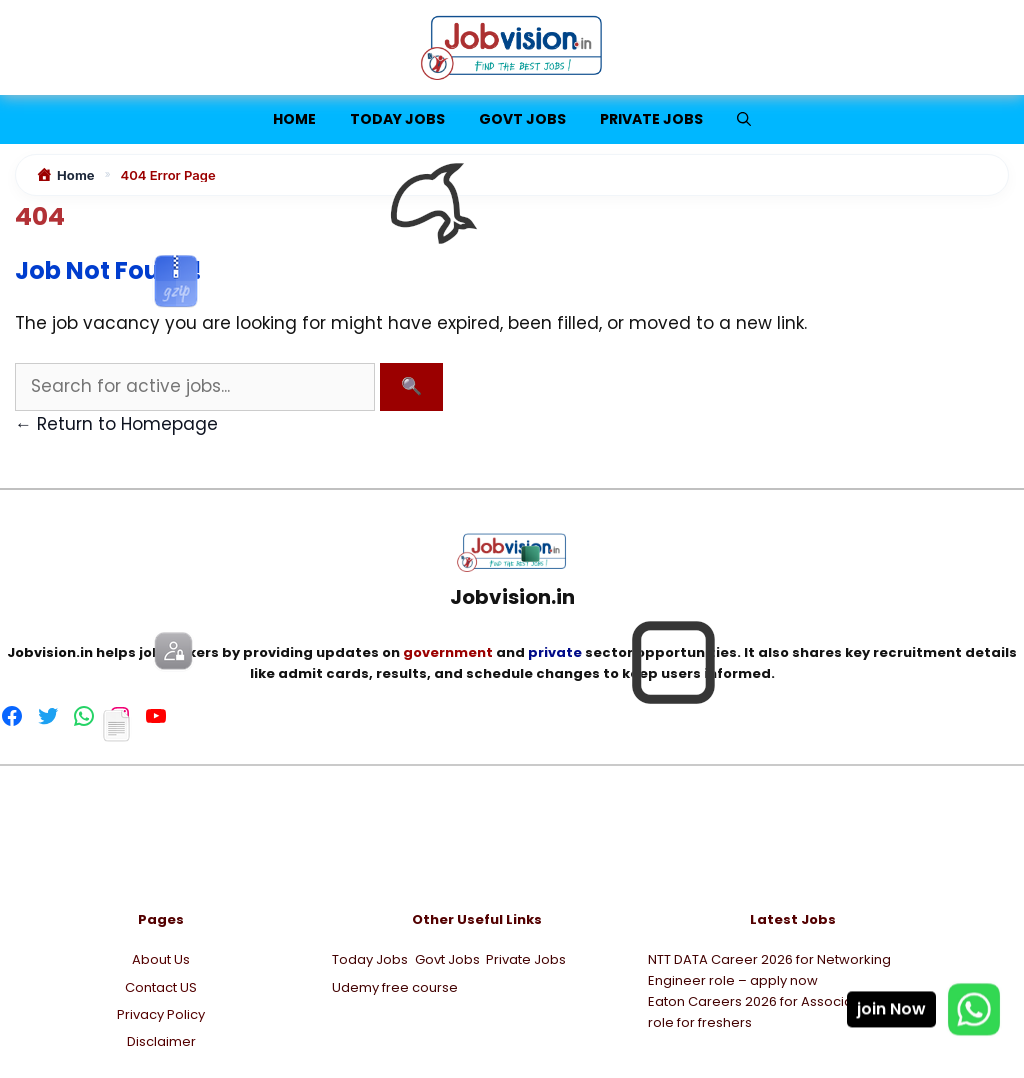  What do you see at coordinates (650, 685) in the screenshot?
I see `empty checkbox or selection state` at bounding box center [650, 685].